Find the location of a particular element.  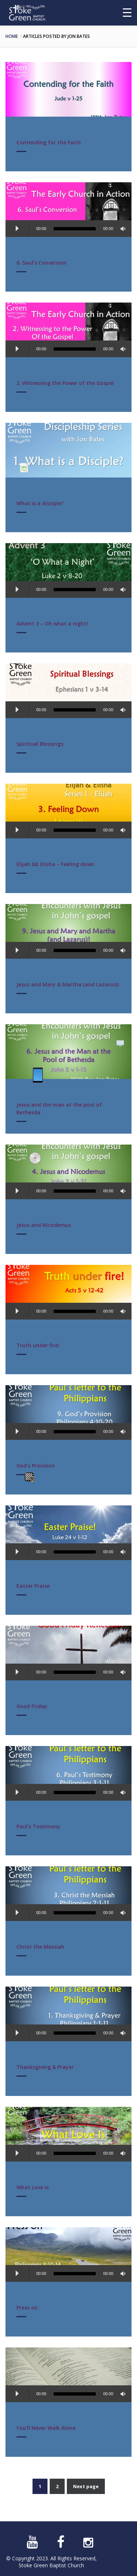

represents this mac in system preferences or finder is located at coordinates (120, 1043).